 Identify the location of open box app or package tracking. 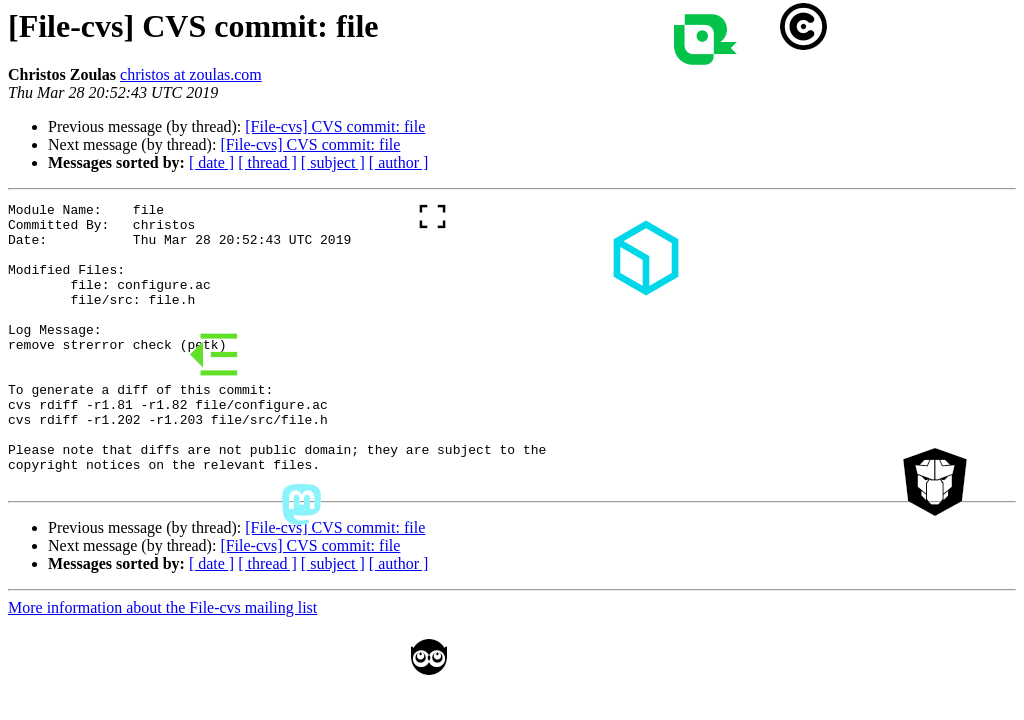
(646, 258).